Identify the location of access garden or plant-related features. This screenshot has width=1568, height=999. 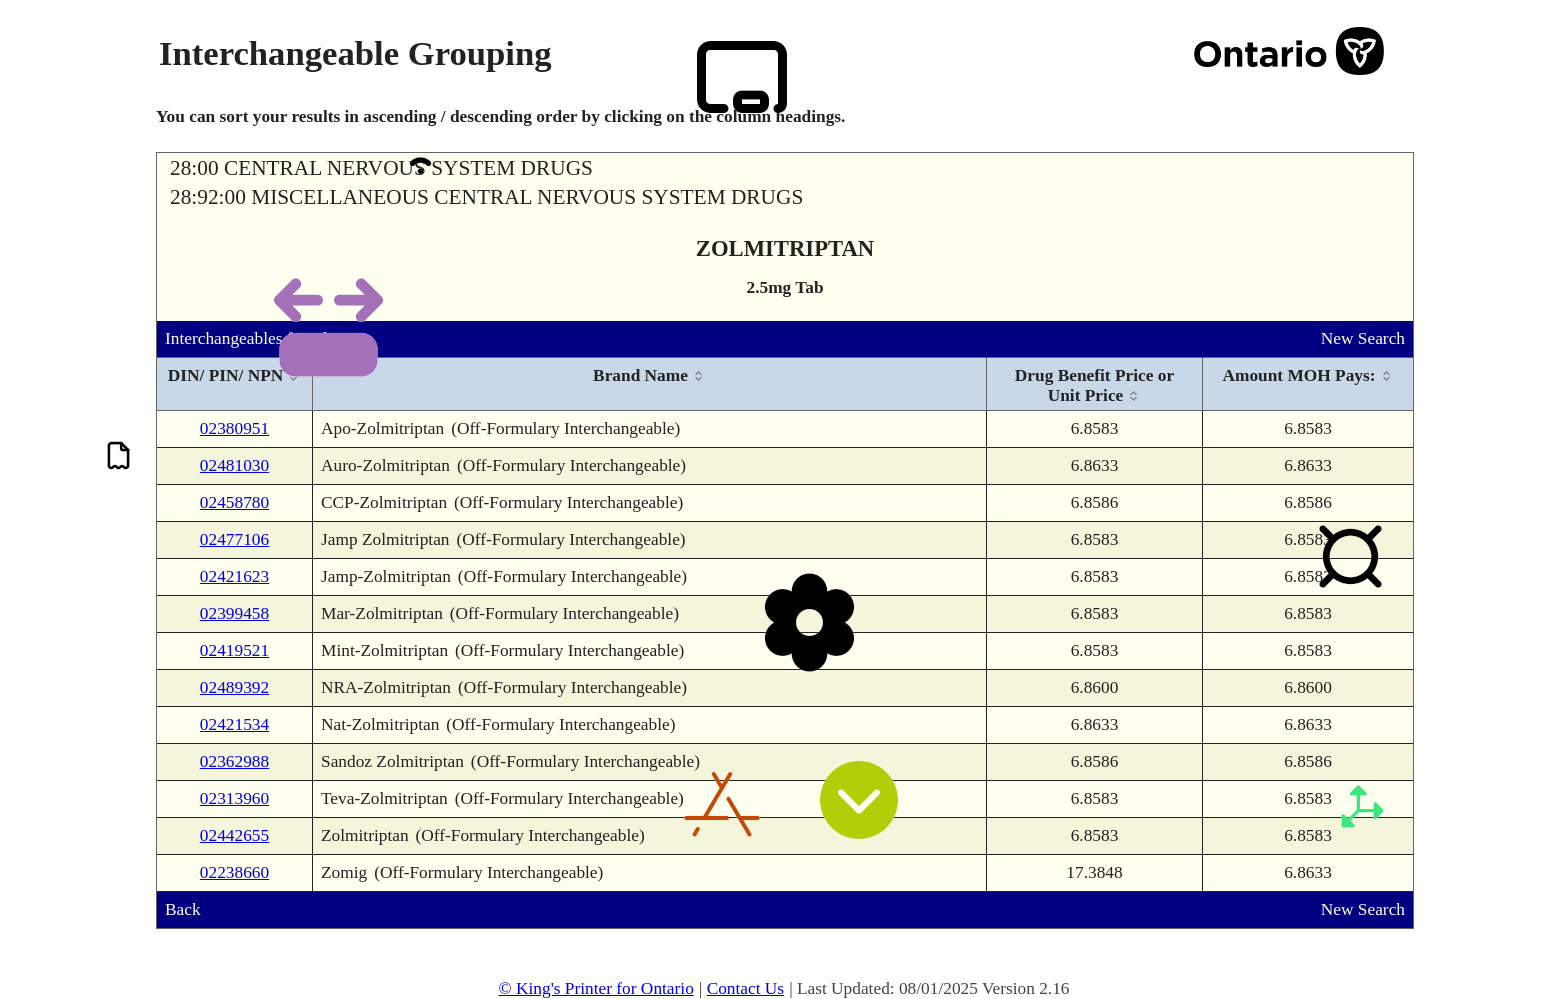
(809, 622).